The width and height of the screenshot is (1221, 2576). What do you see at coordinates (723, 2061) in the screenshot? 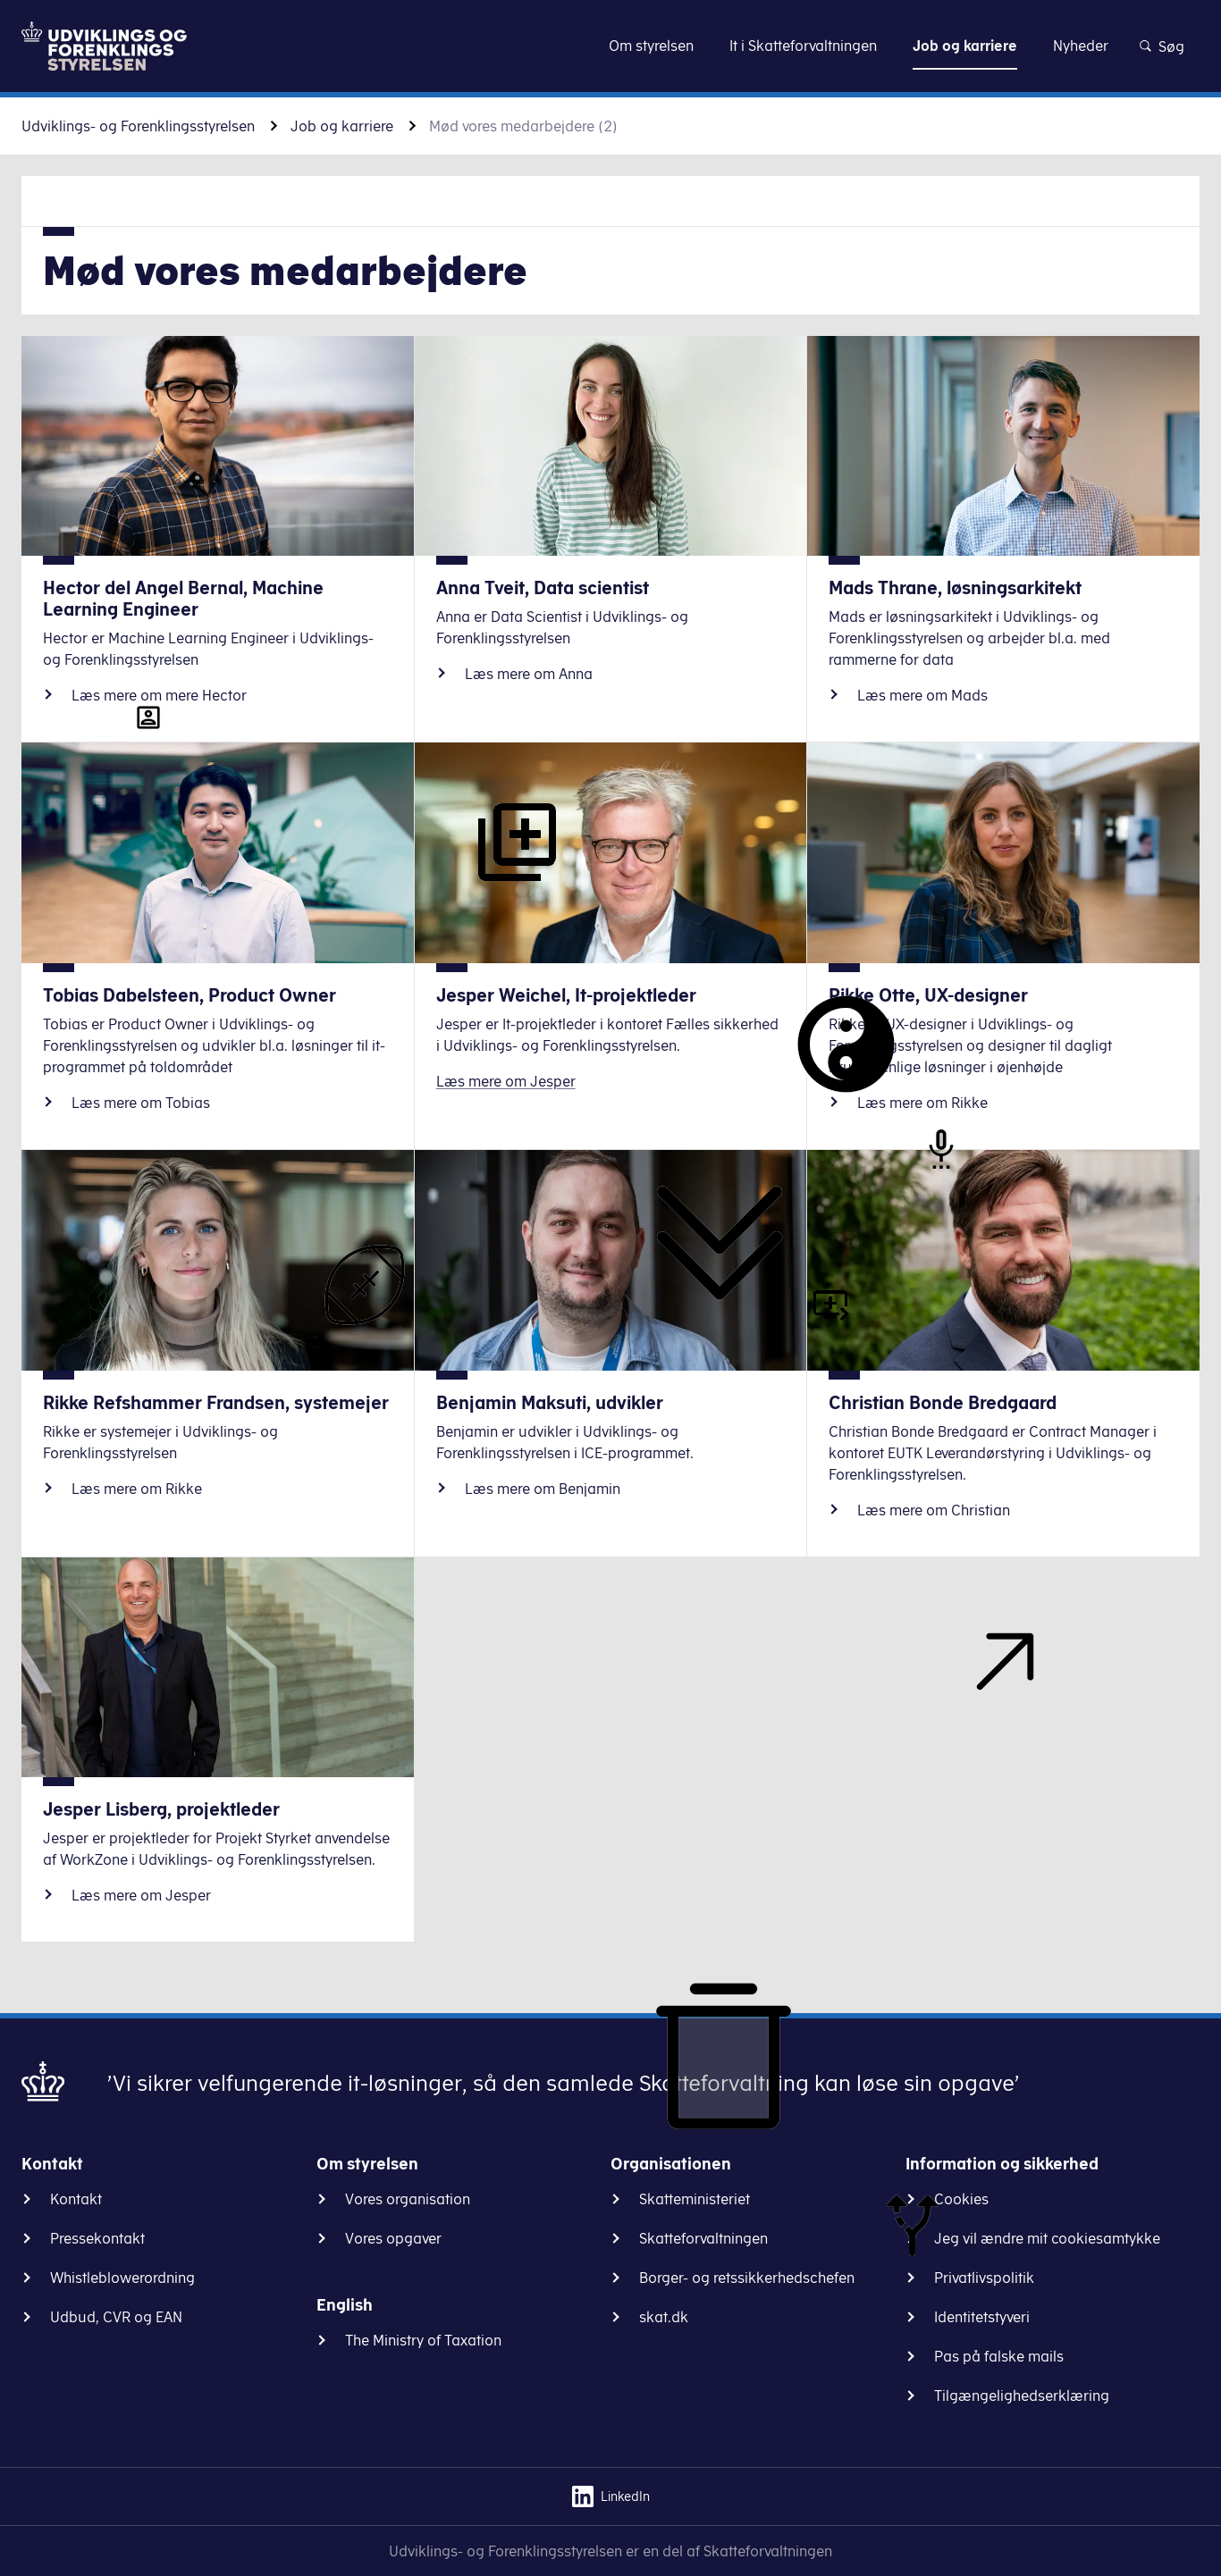
I see `delete selected item` at bounding box center [723, 2061].